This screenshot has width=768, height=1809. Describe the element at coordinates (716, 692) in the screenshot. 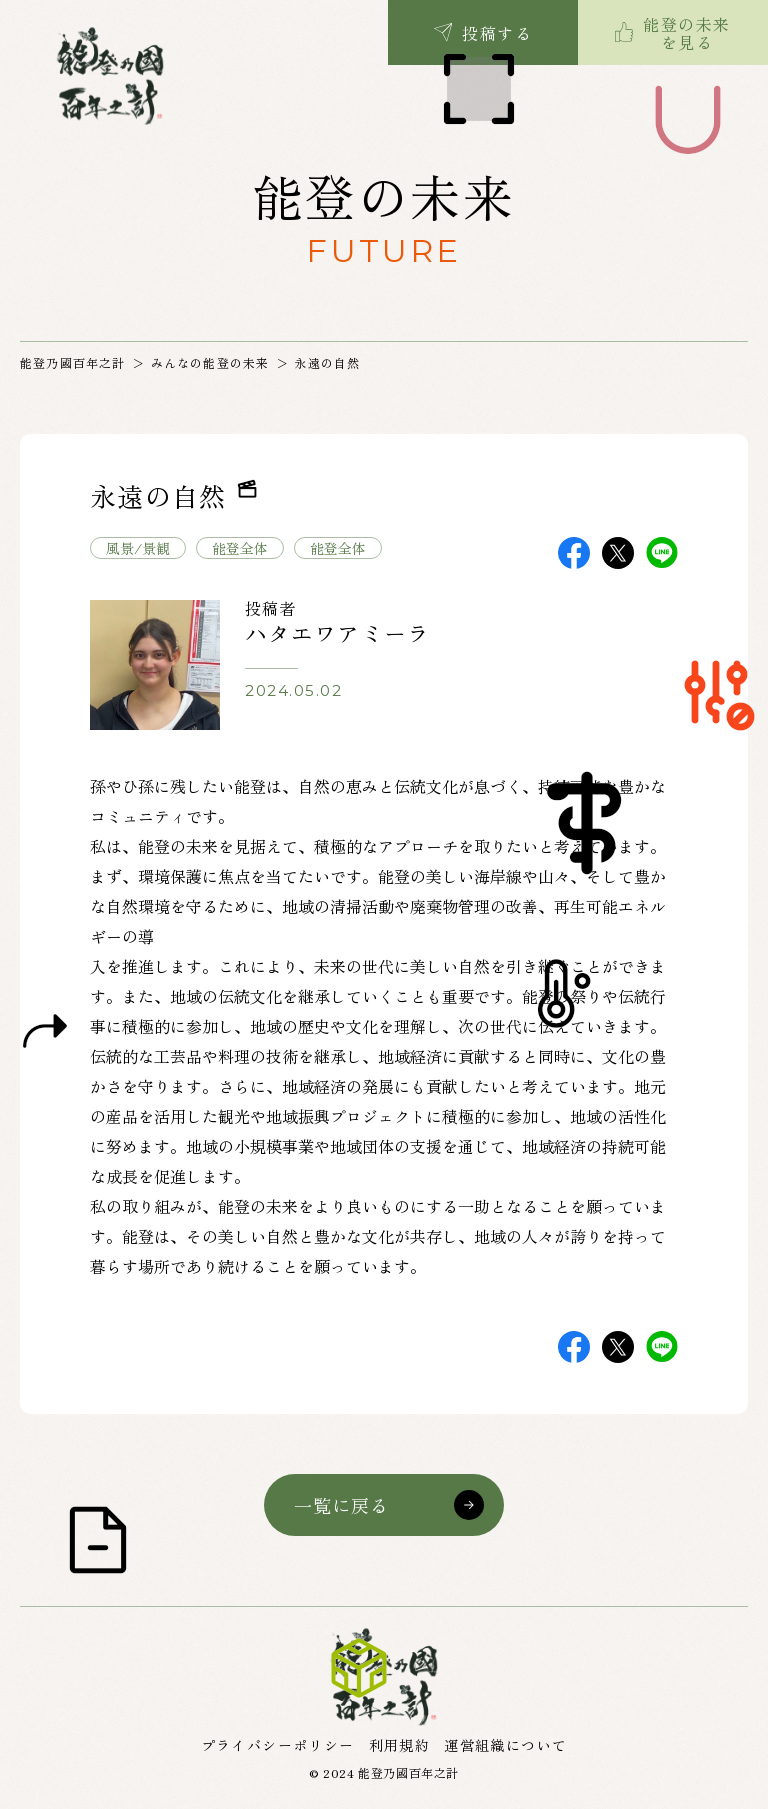

I see `cancel or reset filter settings` at that location.